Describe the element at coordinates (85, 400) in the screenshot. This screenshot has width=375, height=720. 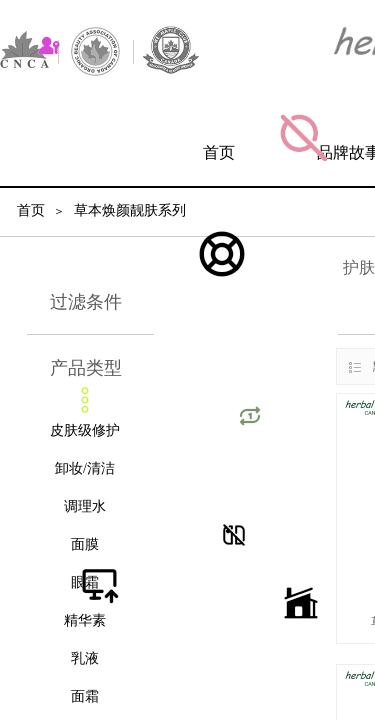
I see `open more options menu` at that location.